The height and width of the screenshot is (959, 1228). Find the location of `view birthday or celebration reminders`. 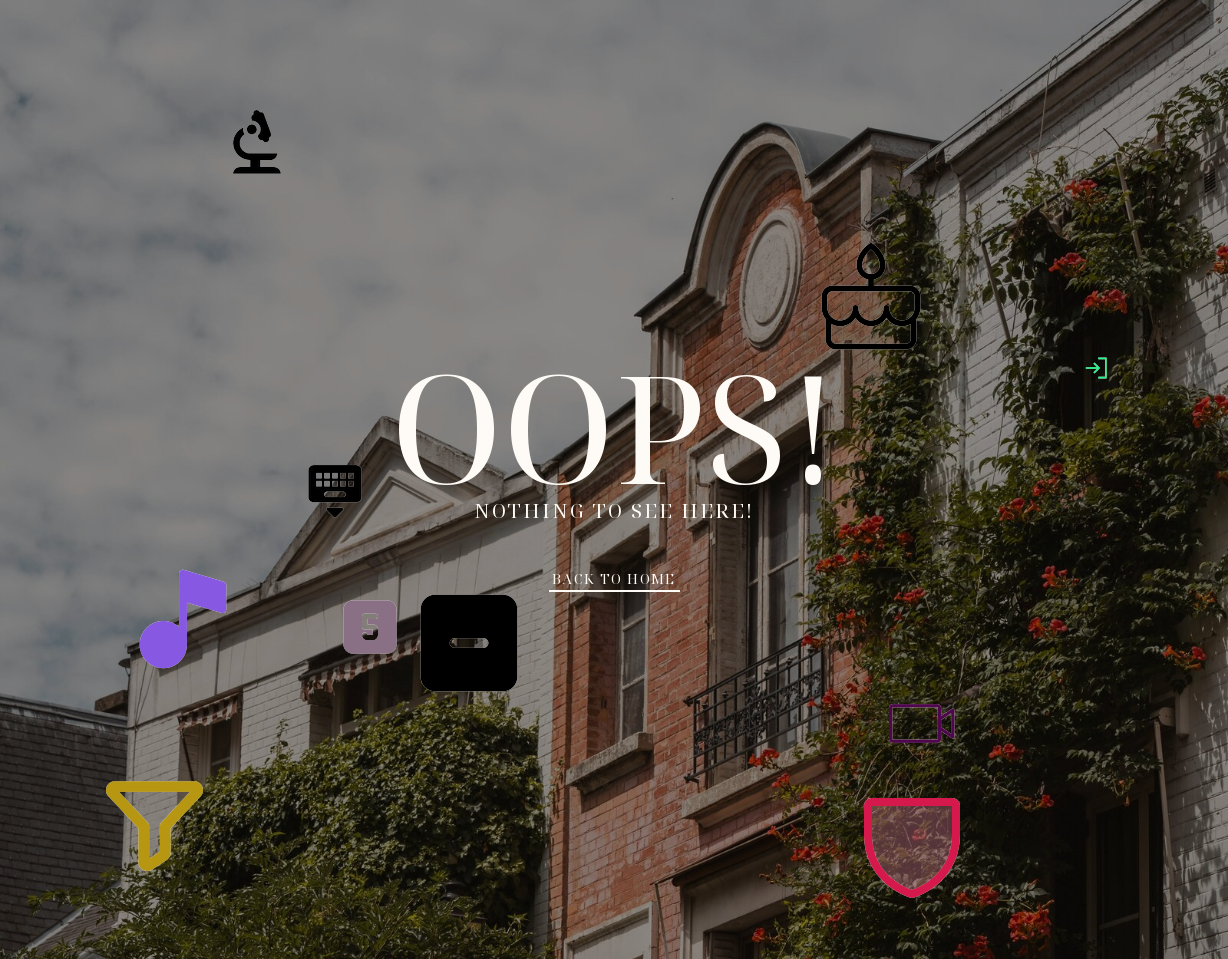

view birthday or celebration reminders is located at coordinates (871, 304).